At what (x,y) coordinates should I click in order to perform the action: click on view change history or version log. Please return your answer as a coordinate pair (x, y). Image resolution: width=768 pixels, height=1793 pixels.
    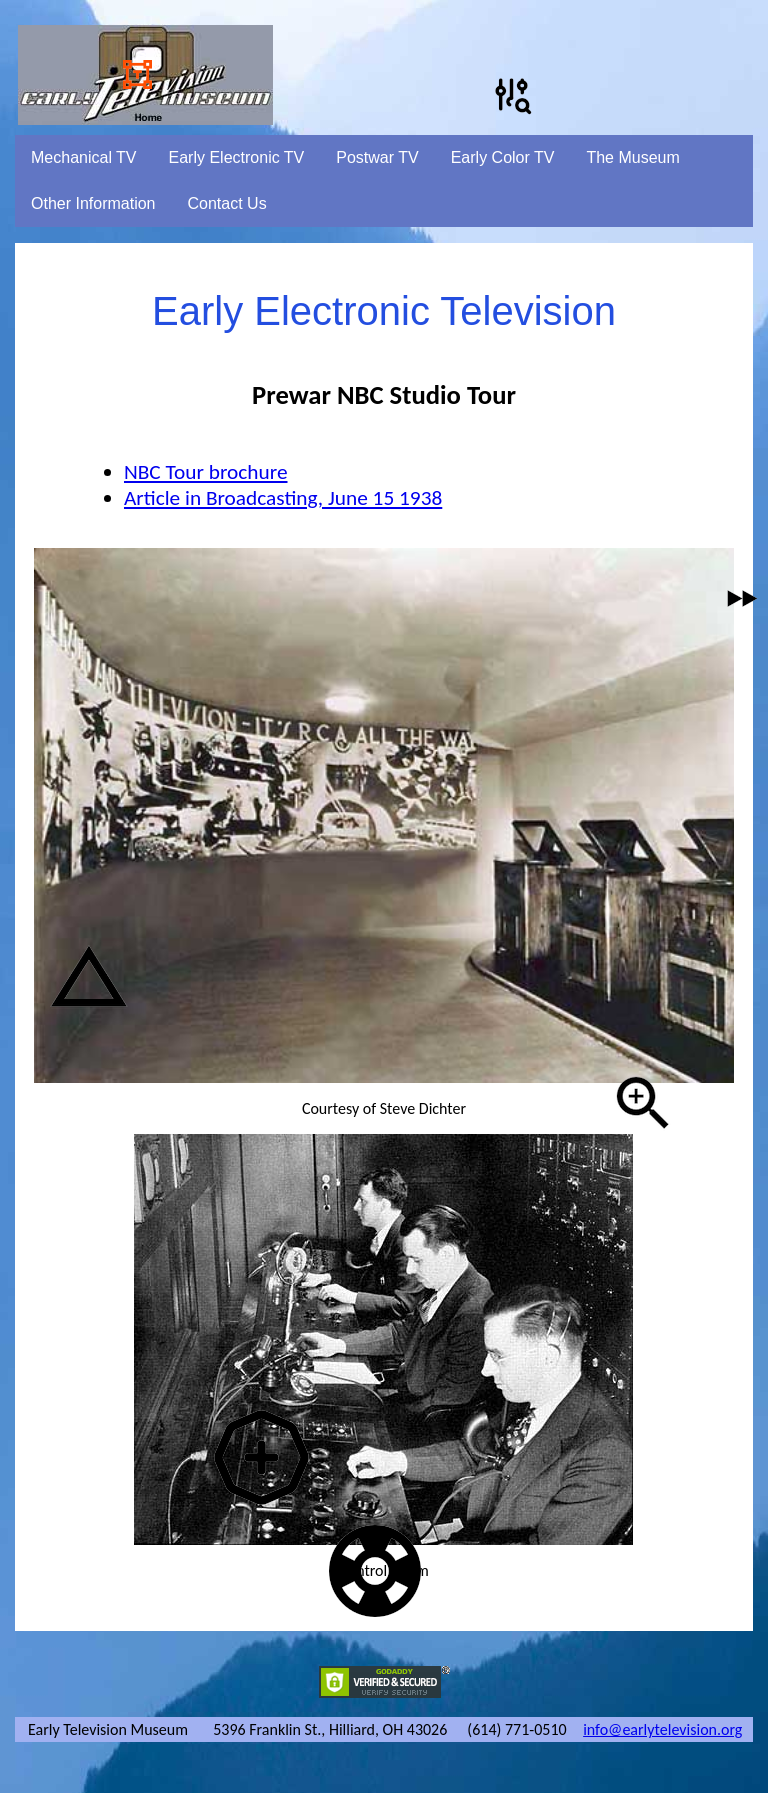
    Looking at the image, I should click on (89, 976).